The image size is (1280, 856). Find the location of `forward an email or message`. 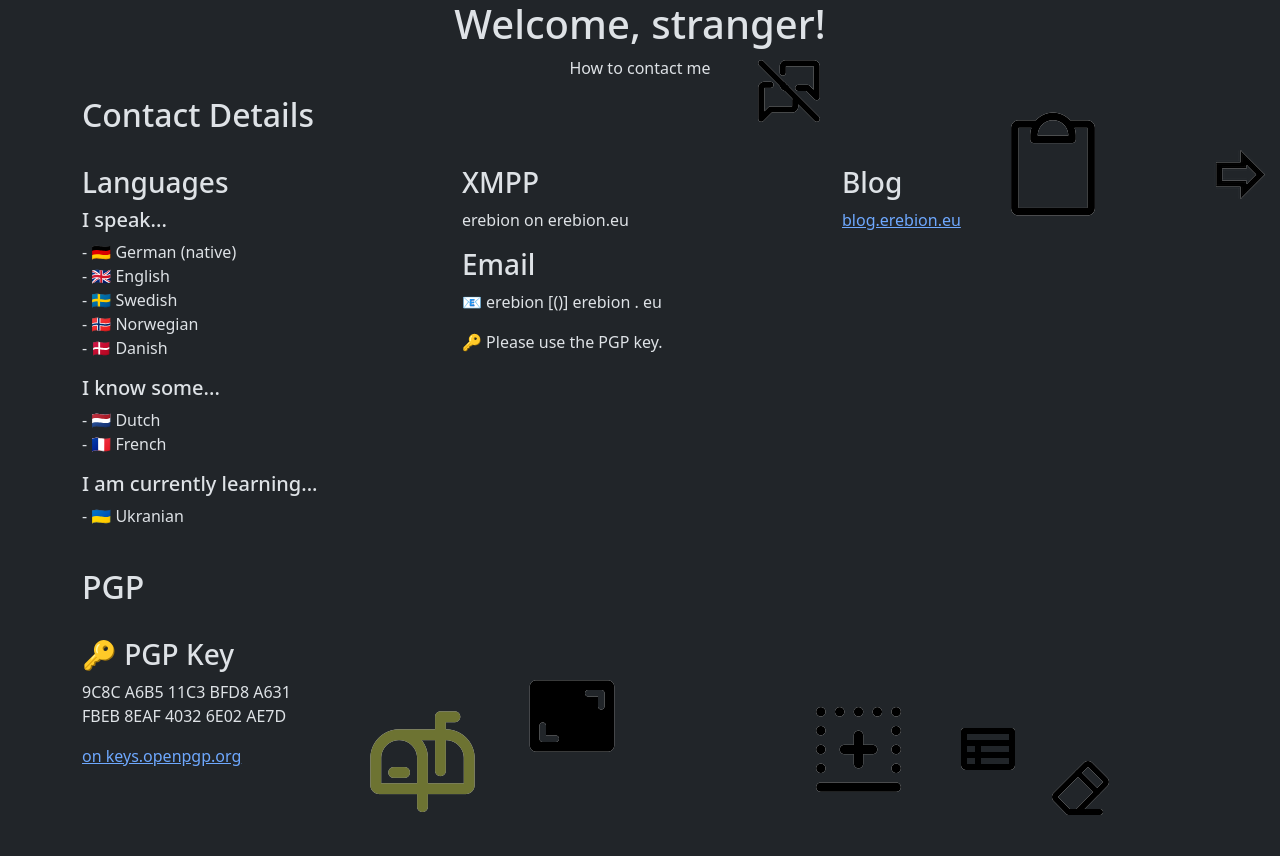

forward an email or message is located at coordinates (1240, 174).